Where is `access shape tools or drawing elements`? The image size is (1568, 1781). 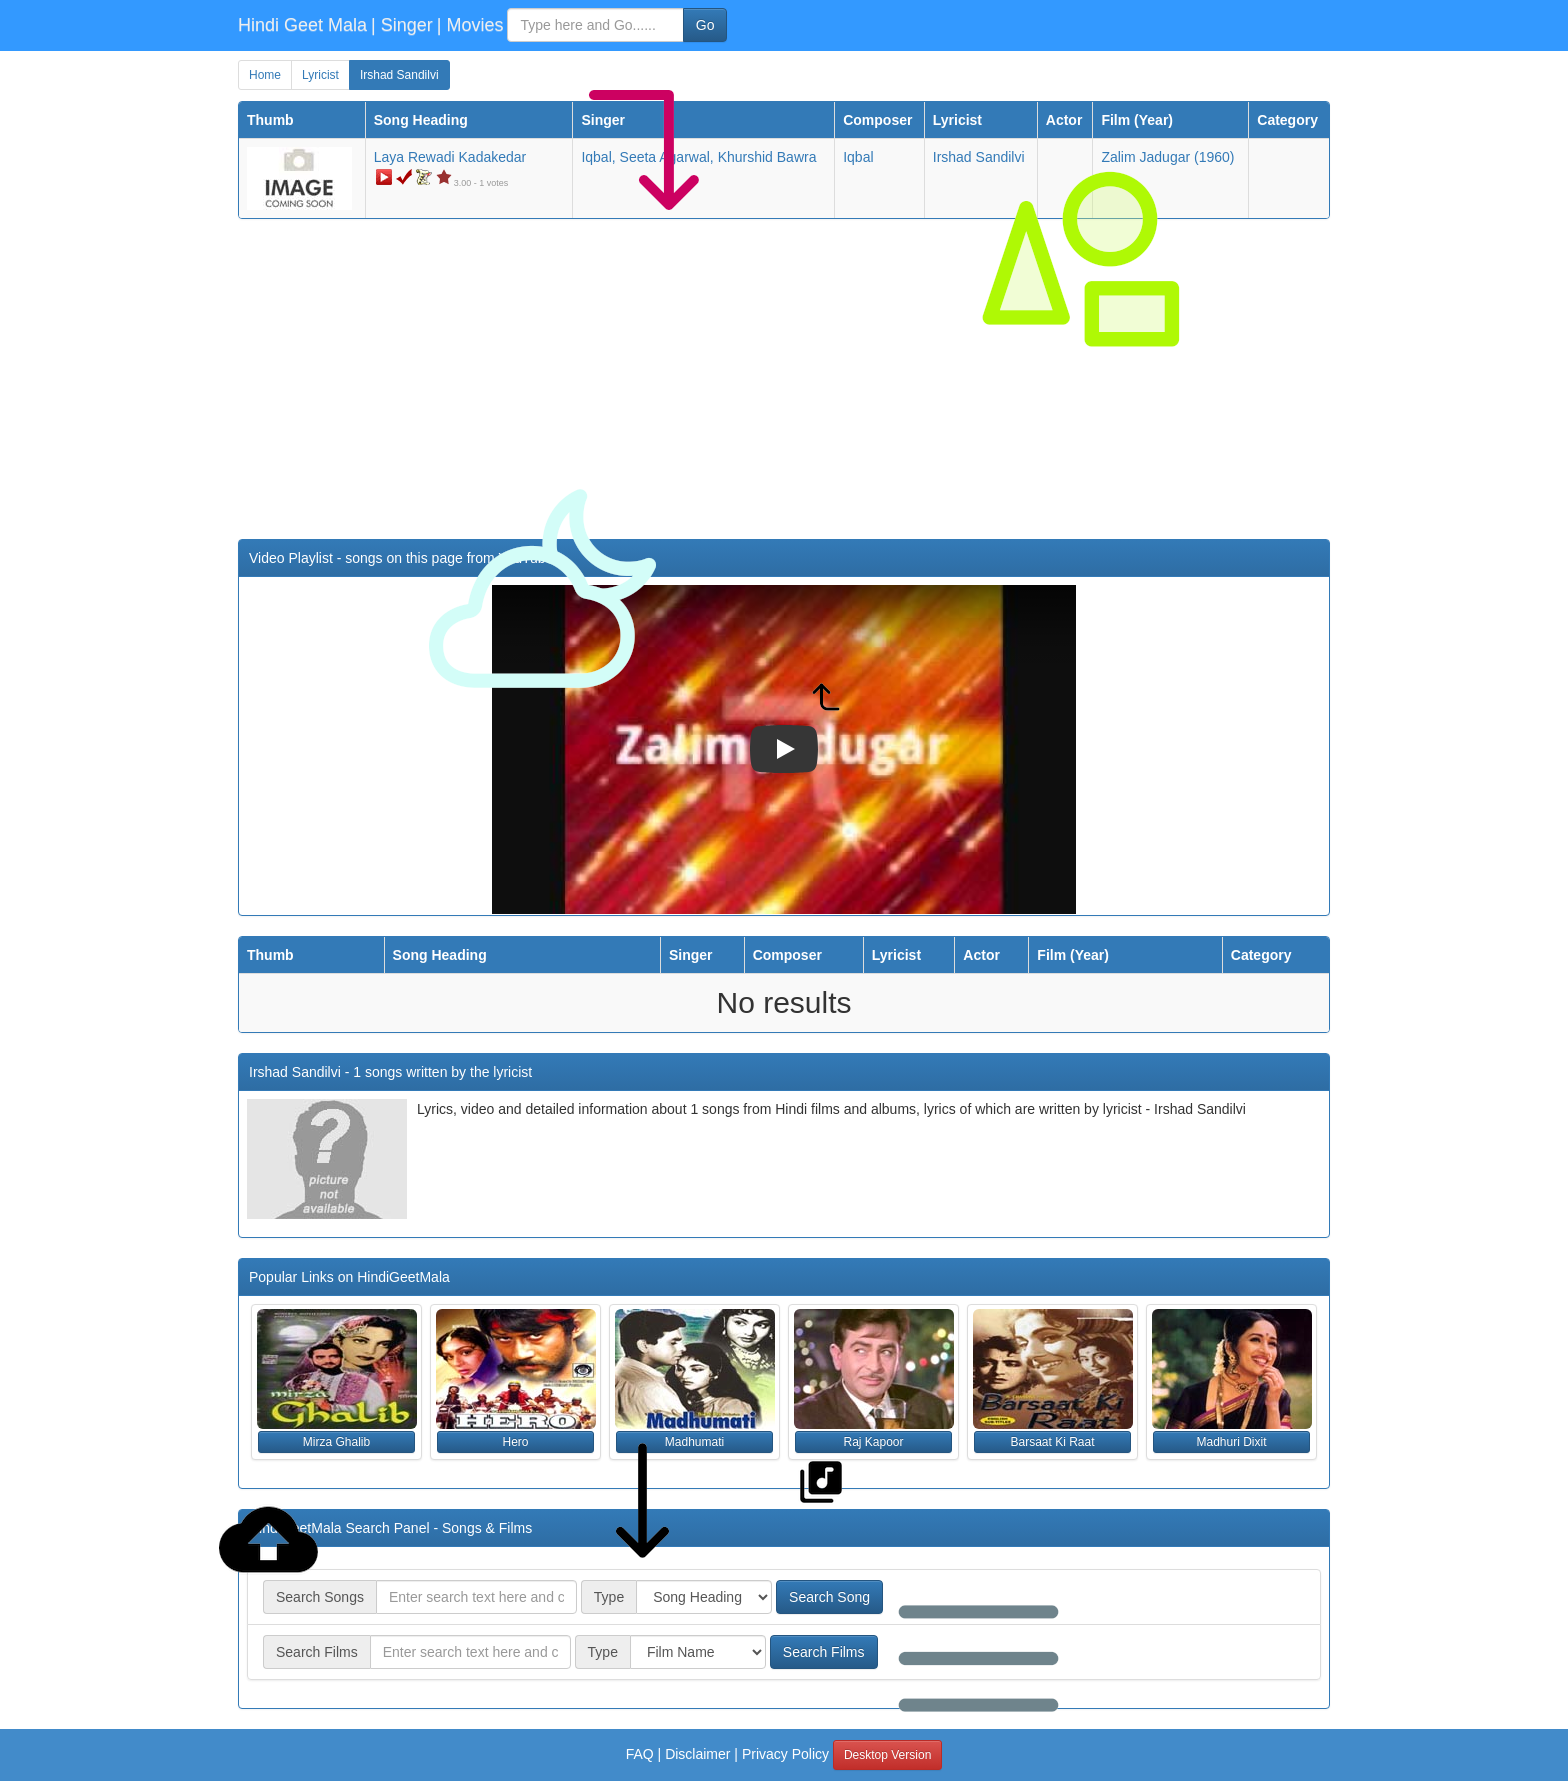 access shape tools or drawing elements is located at coordinates (1084, 266).